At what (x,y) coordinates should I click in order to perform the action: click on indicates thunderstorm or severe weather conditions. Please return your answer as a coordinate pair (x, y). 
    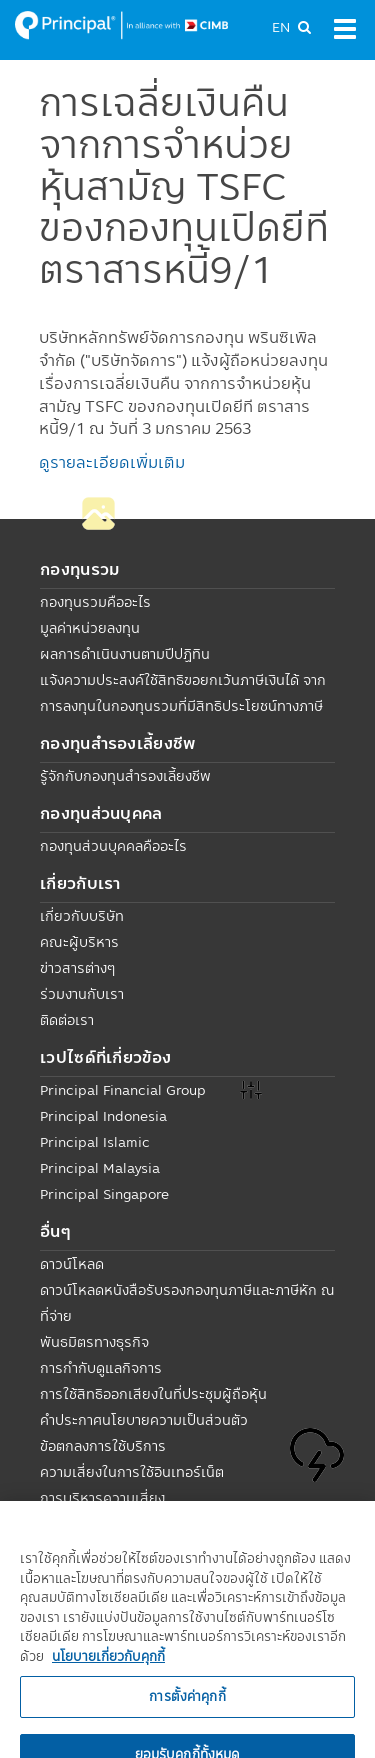
    Looking at the image, I should click on (317, 1455).